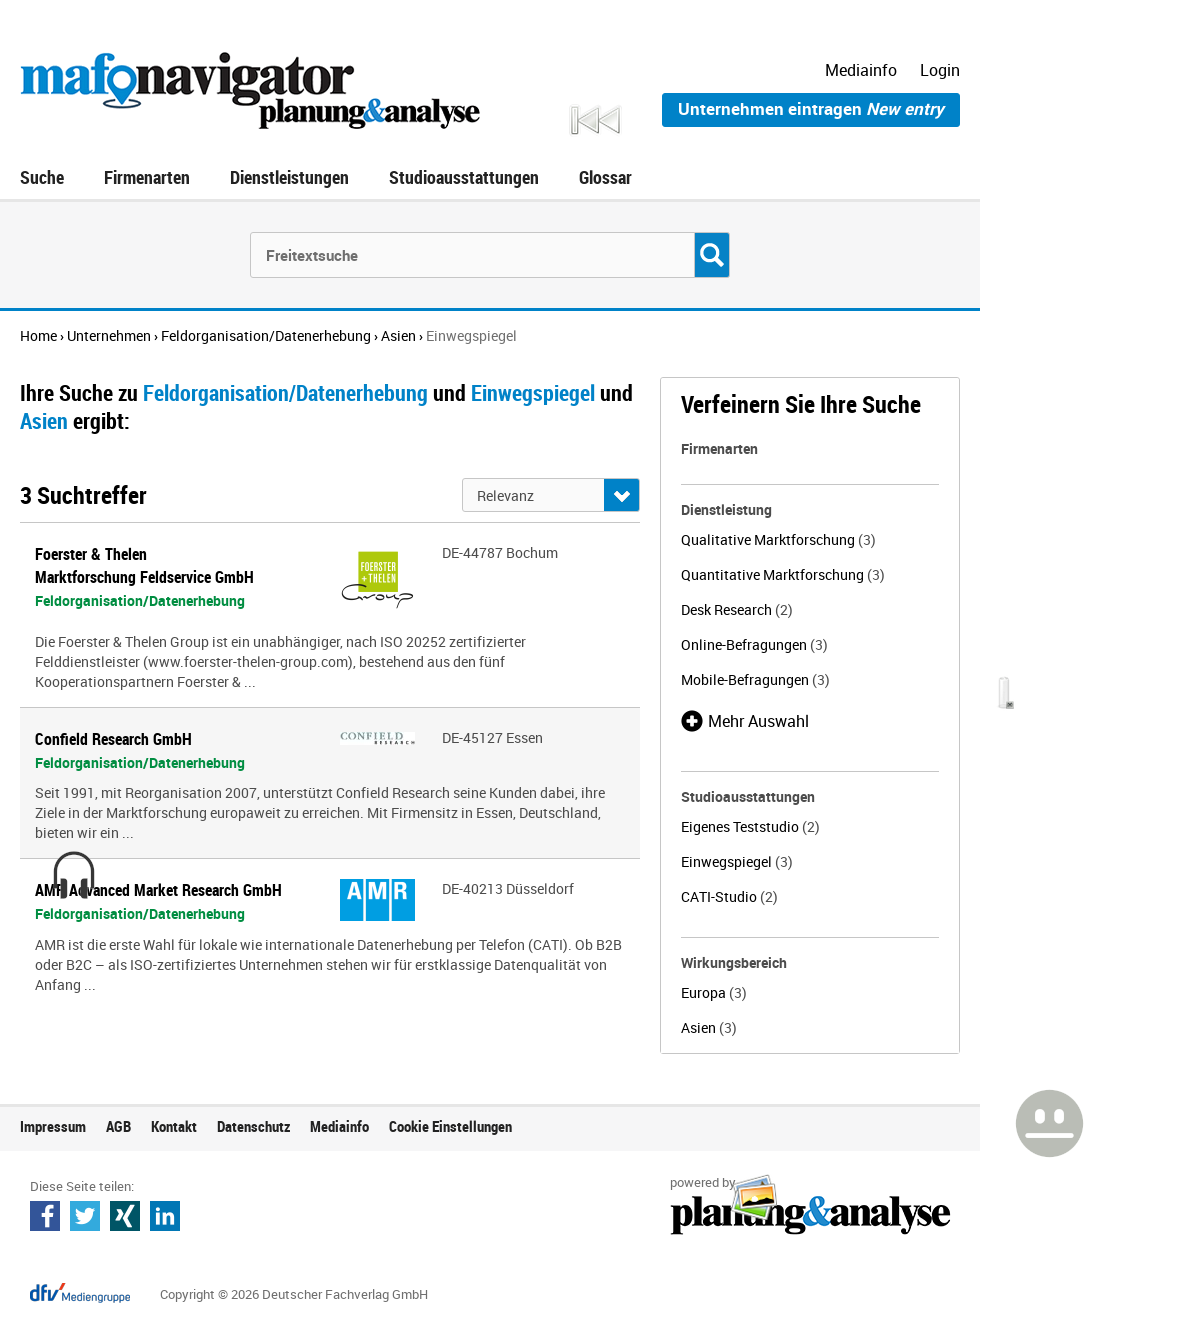 The height and width of the screenshot is (1324, 1200). What do you see at coordinates (1004, 693) in the screenshot?
I see `indicates battery not detected or missing` at bounding box center [1004, 693].